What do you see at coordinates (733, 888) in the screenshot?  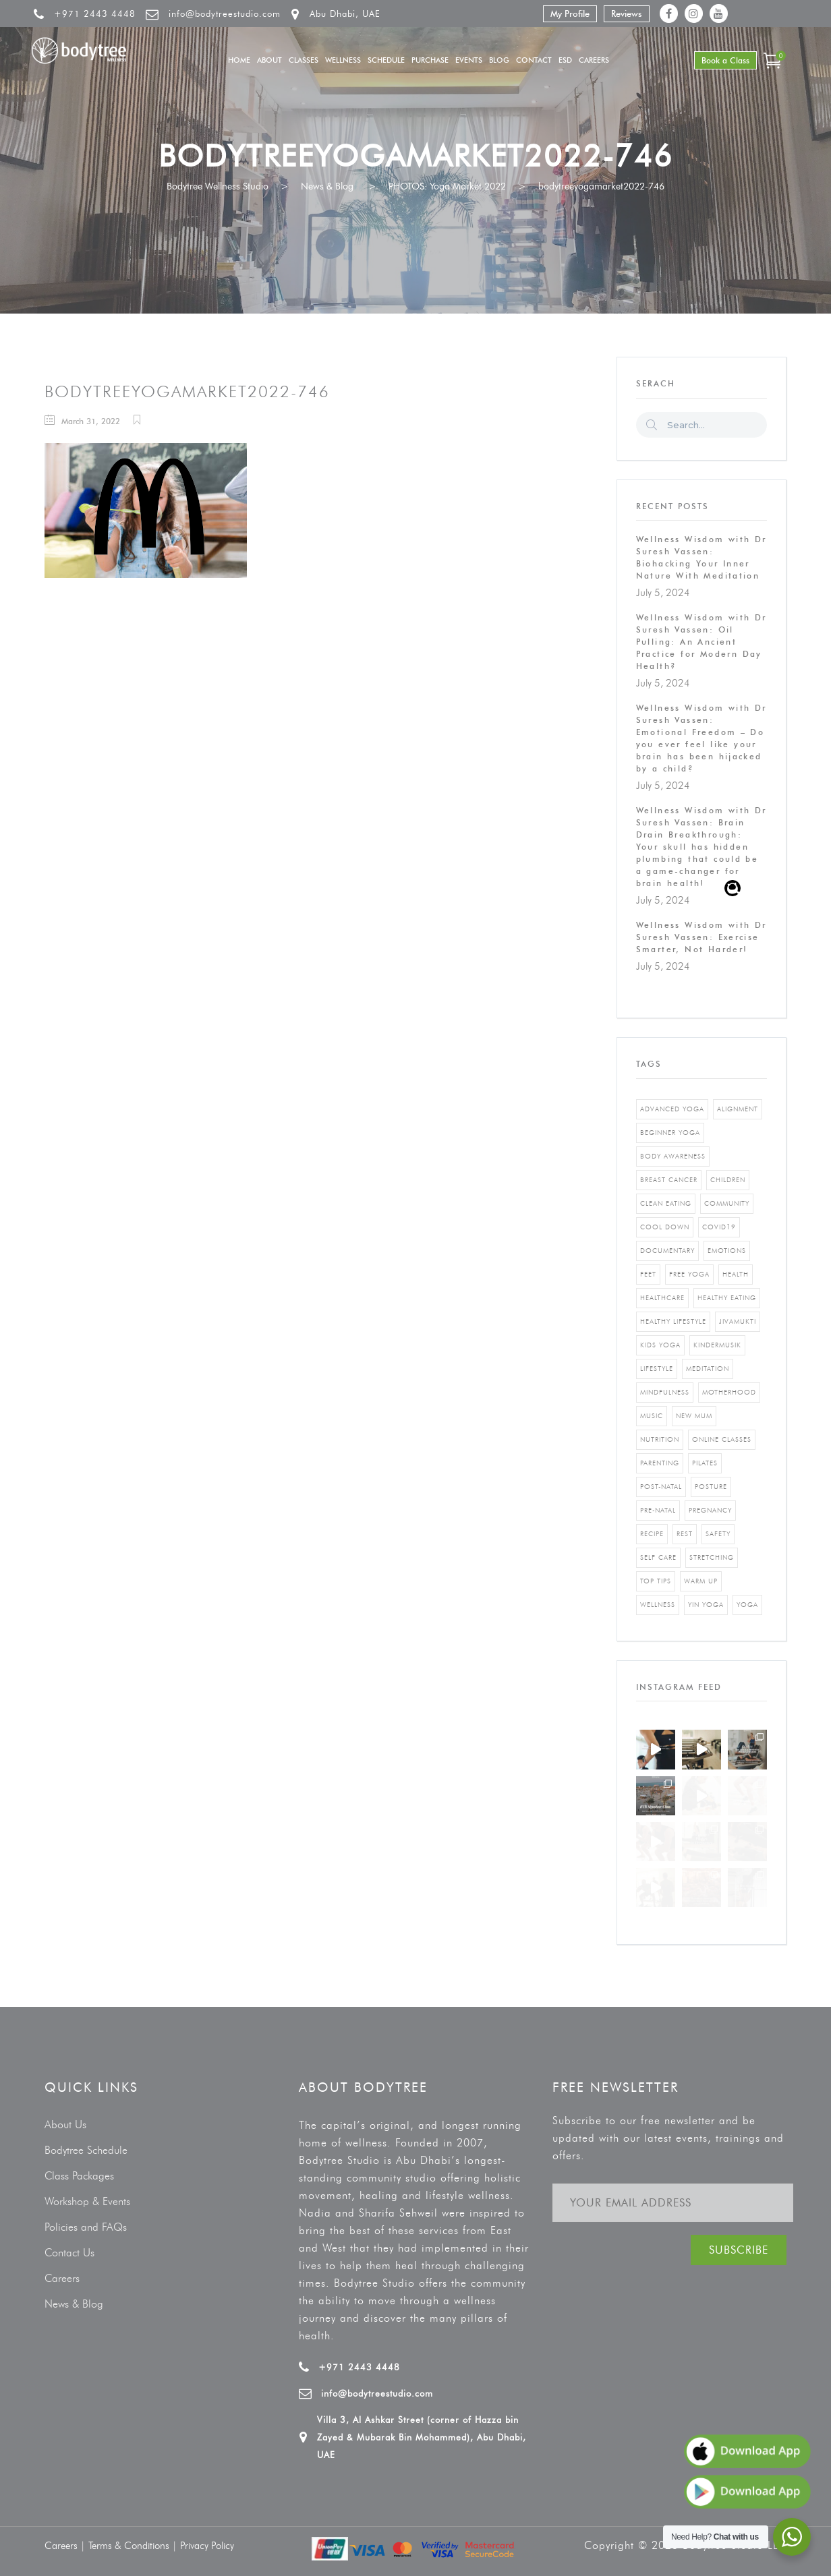 I see `visit qiita developer community` at bounding box center [733, 888].